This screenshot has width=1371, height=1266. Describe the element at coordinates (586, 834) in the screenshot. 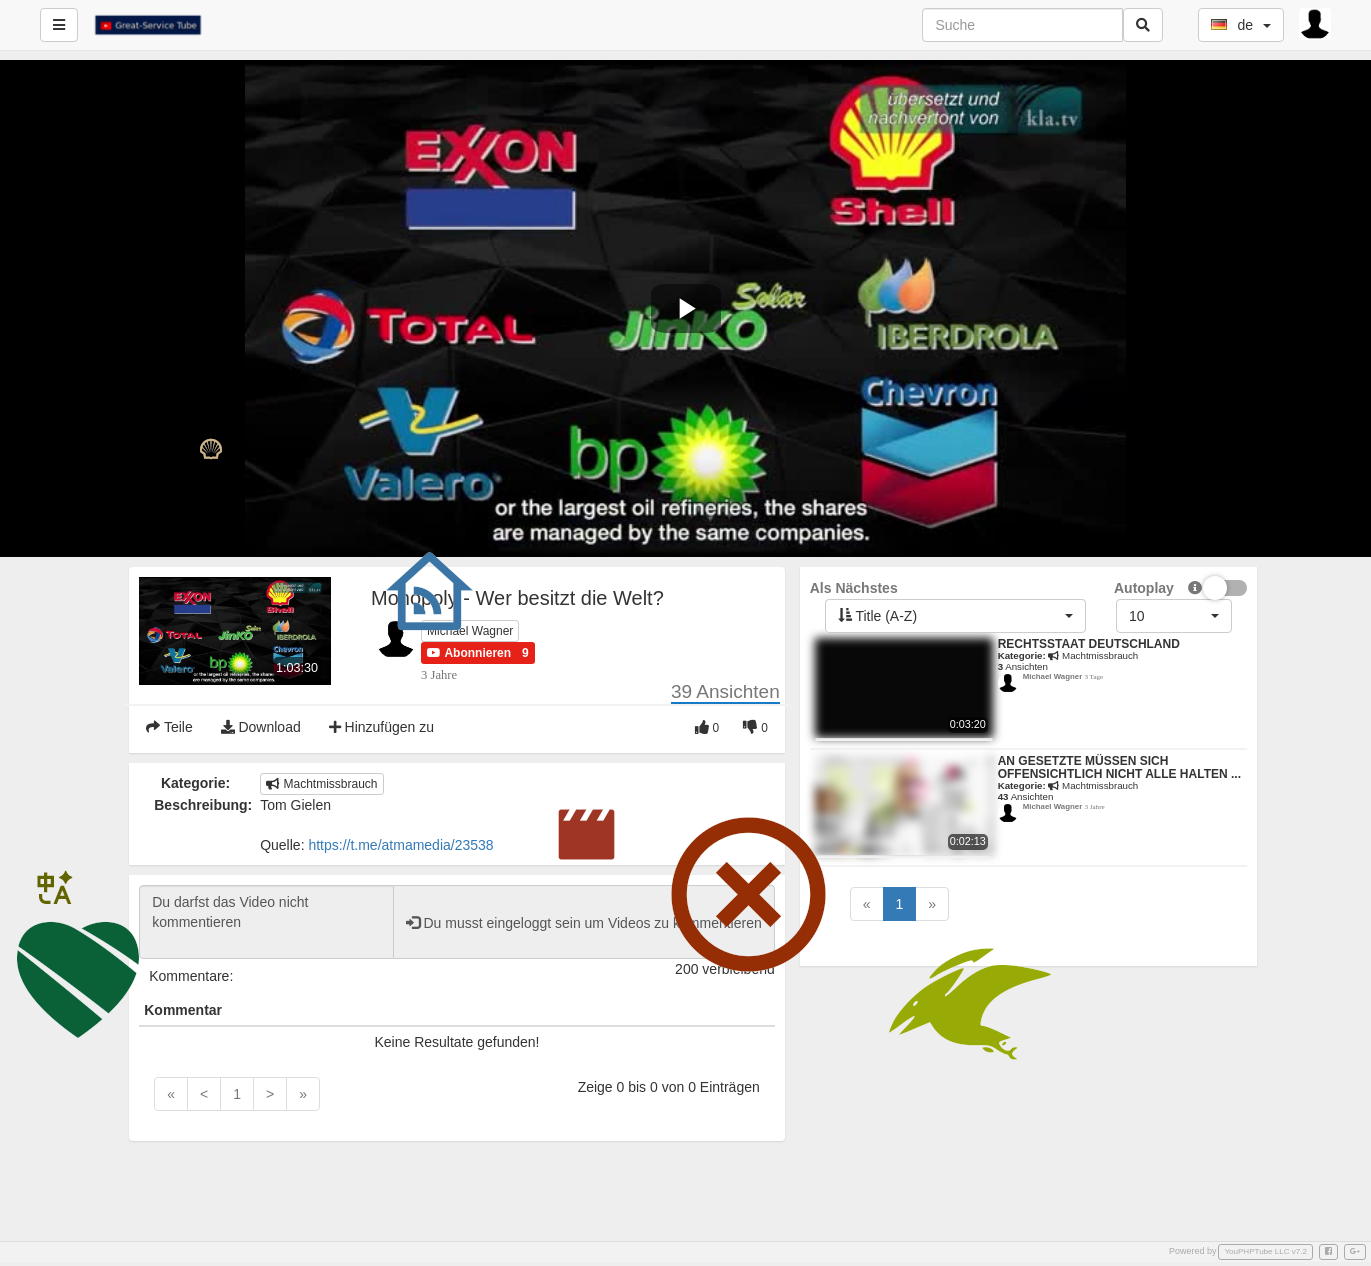

I see `access video or movie content` at that location.